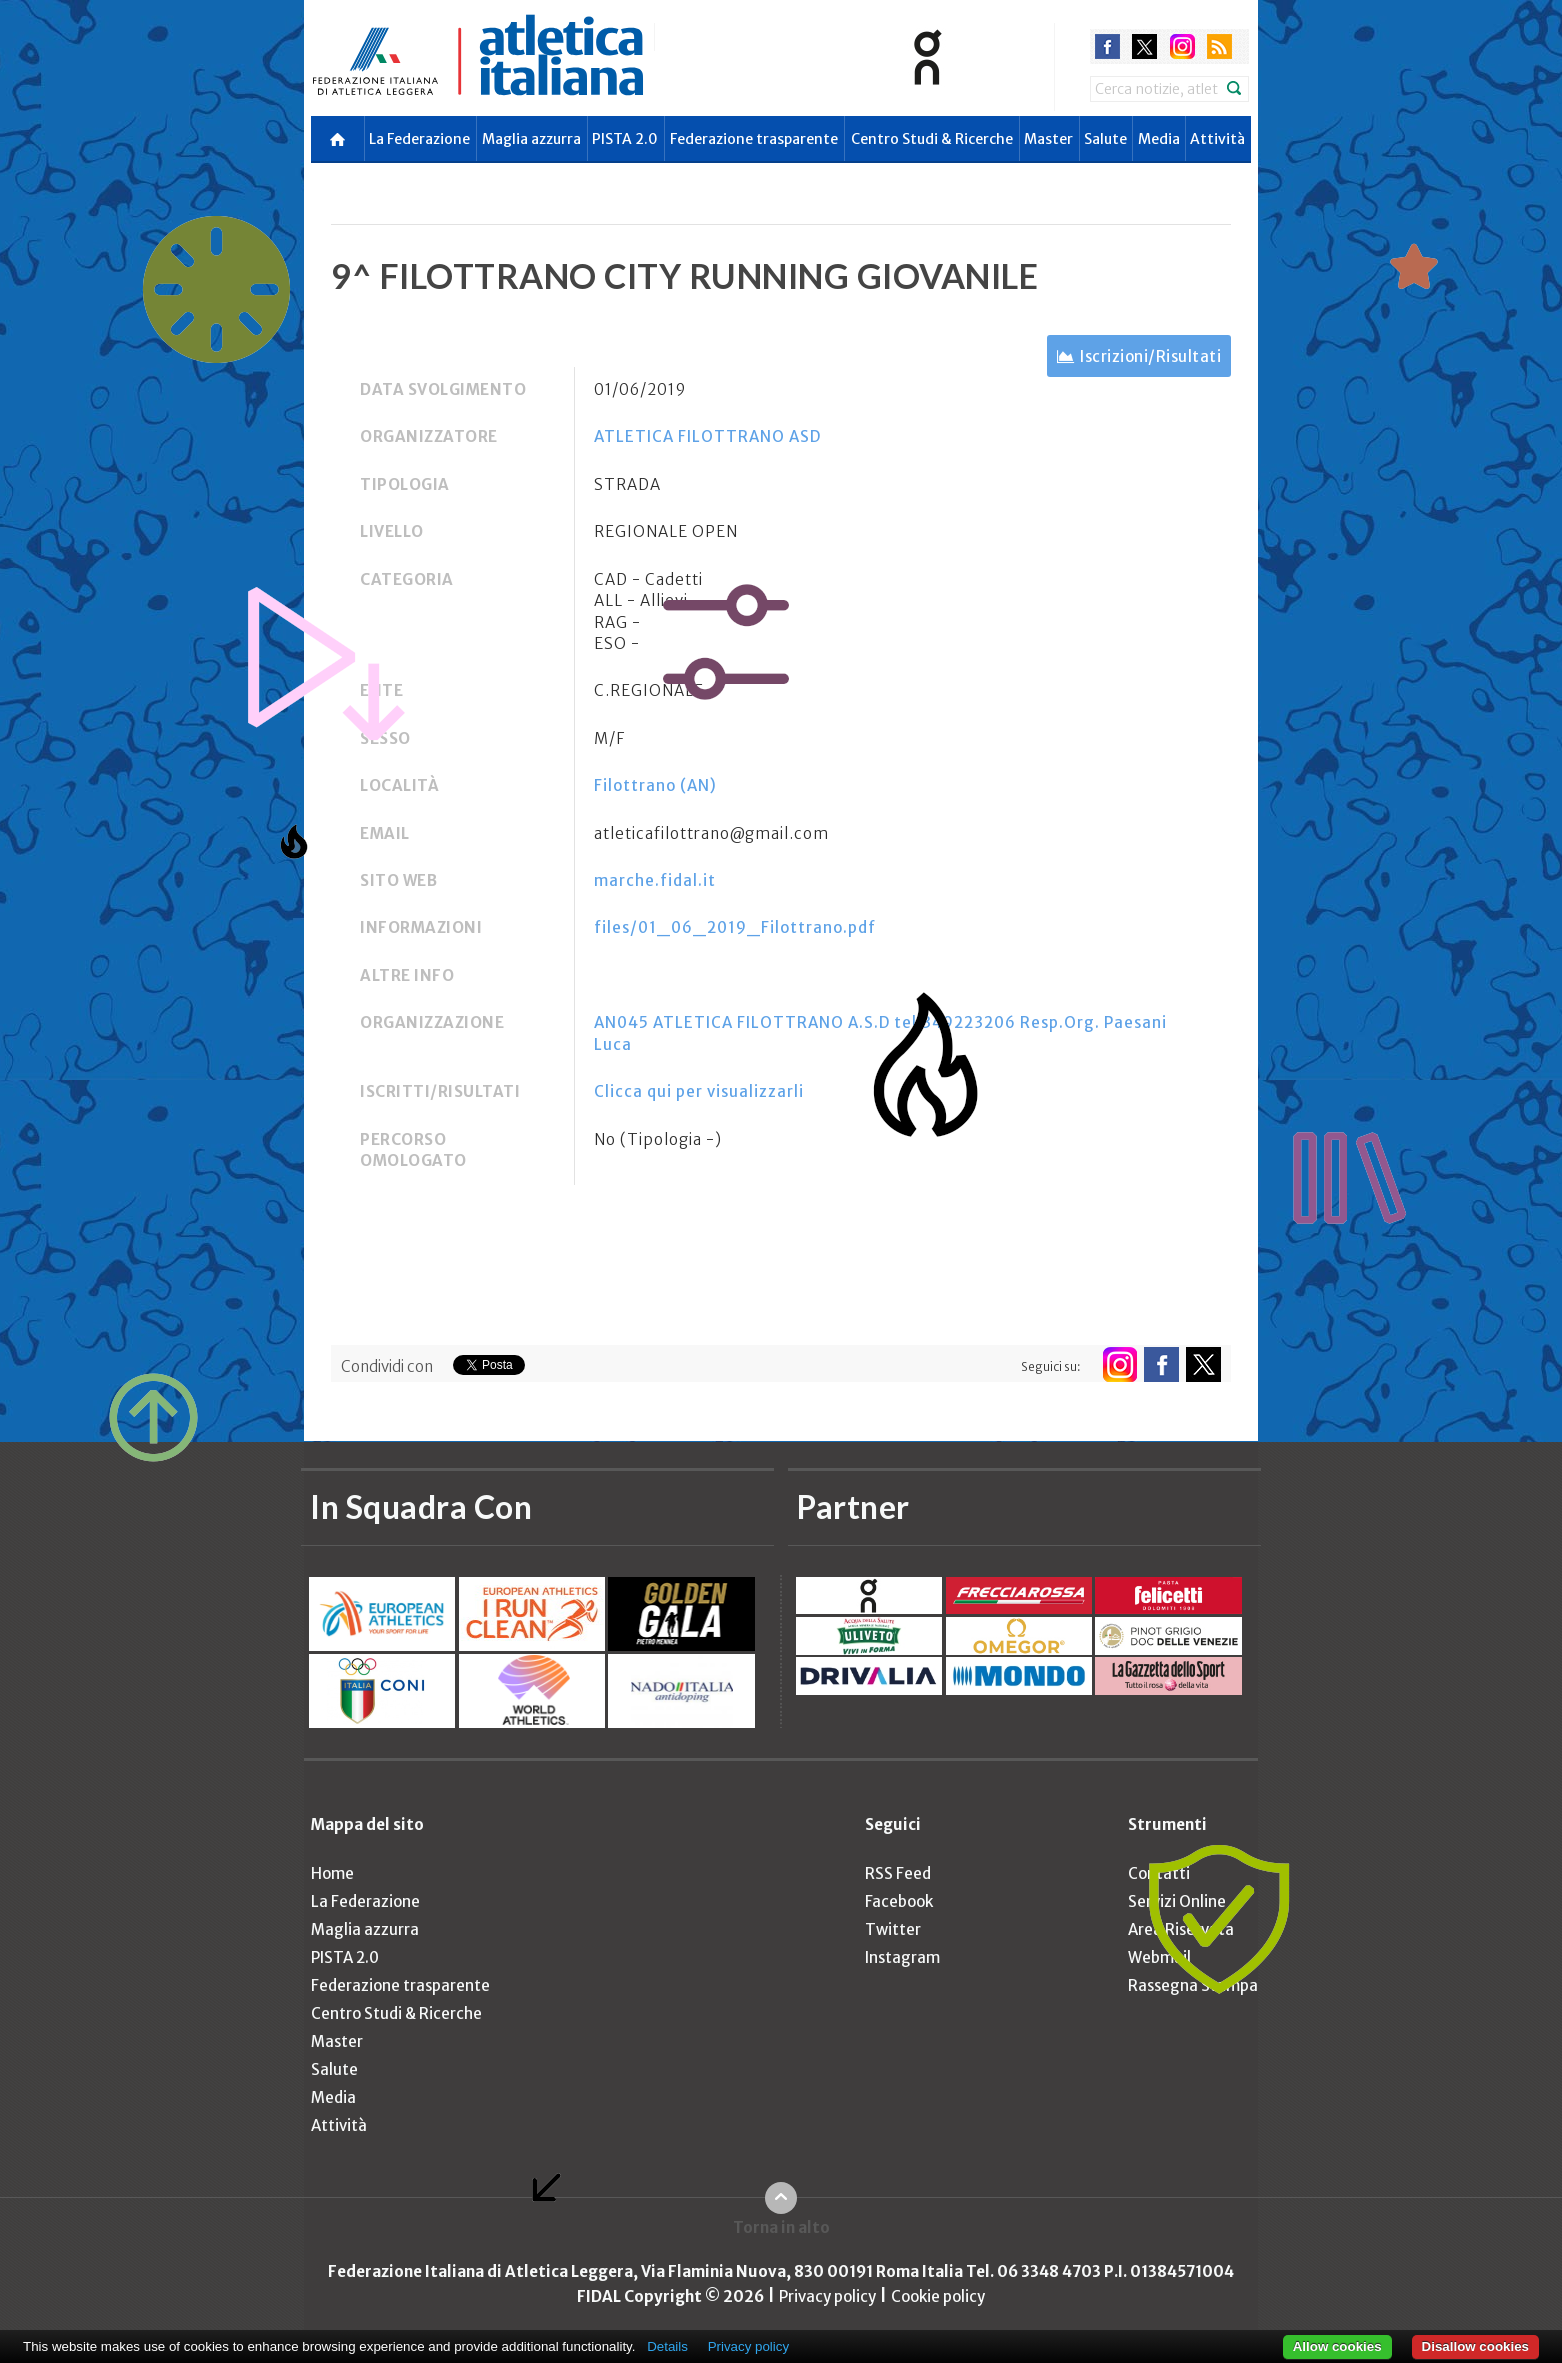  Describe the element at coordinates (1414, 267) in the screenshot. I see `mark item as favorite` at that location.